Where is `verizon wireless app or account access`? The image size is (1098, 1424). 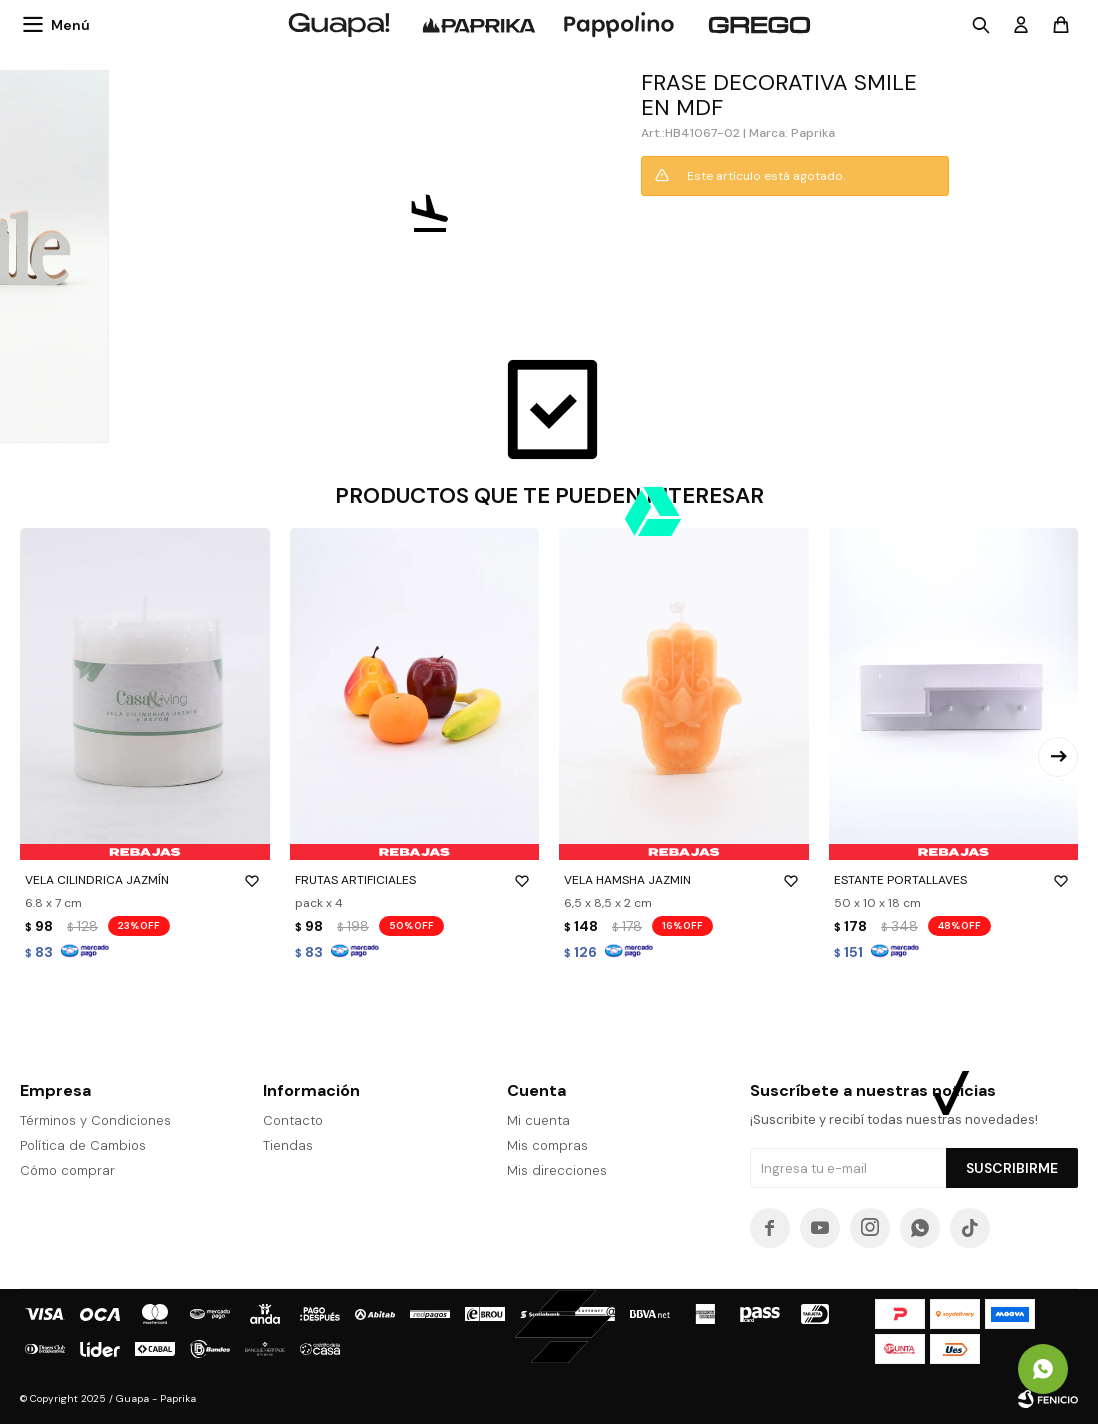 verizon wireless app or account access is located at coordinates (951, 1093).